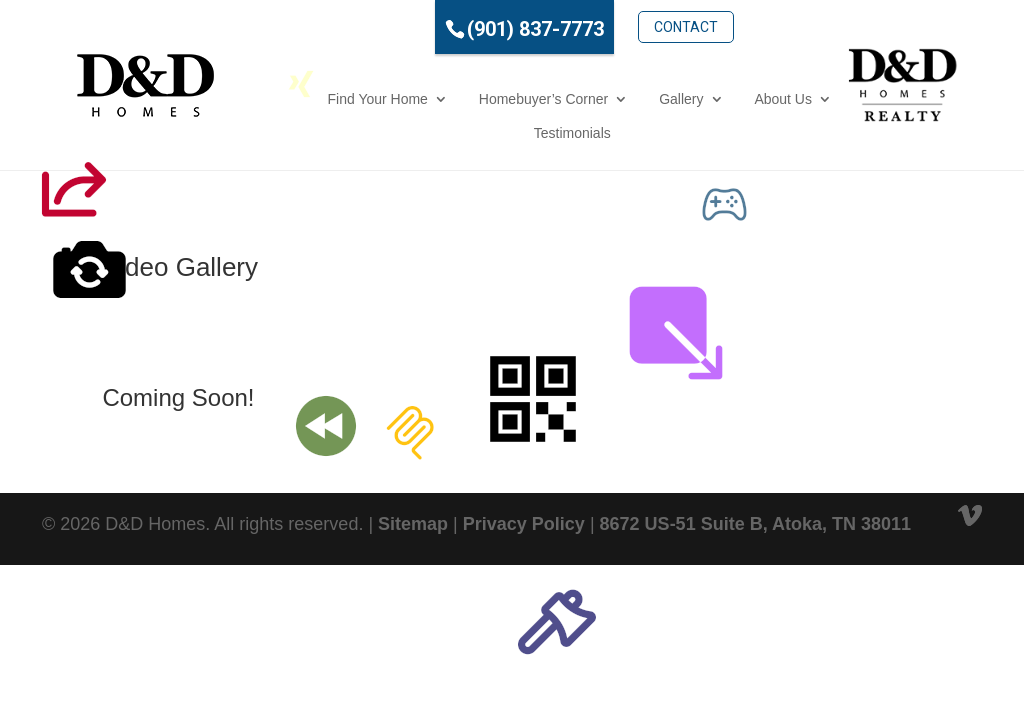  Describe the element at coordinates (533, 399) in the screenshot. I see `scan or generate a QR code` at that location.